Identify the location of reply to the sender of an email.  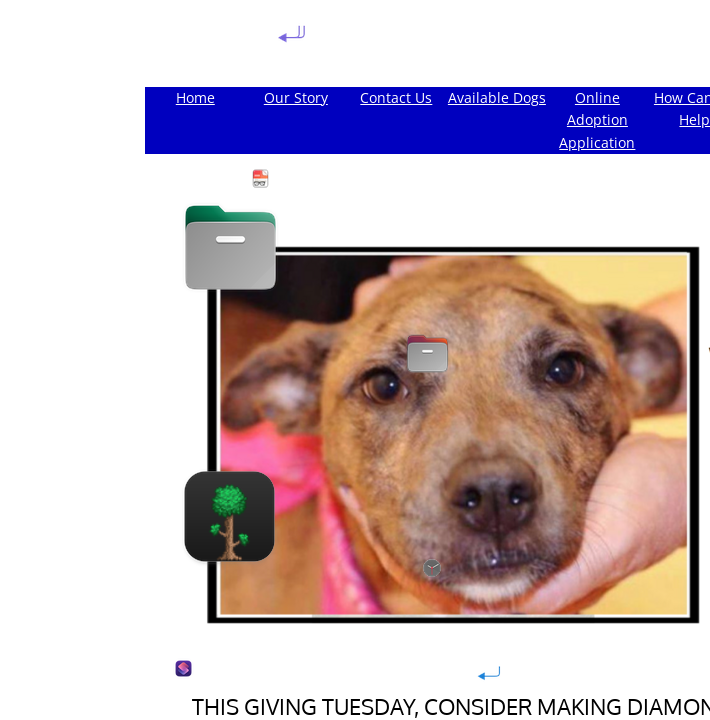
(488, 671).